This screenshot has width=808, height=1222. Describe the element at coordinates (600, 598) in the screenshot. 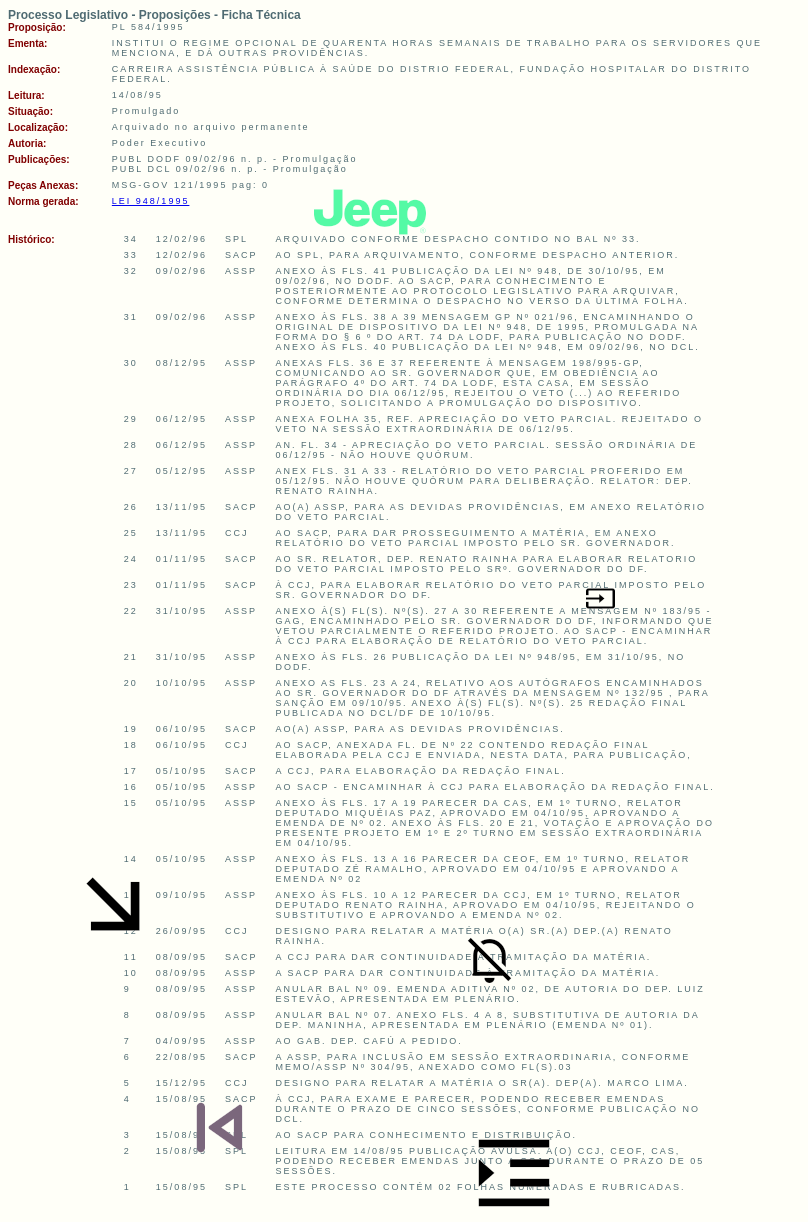

I see `typer app logo` at that location.